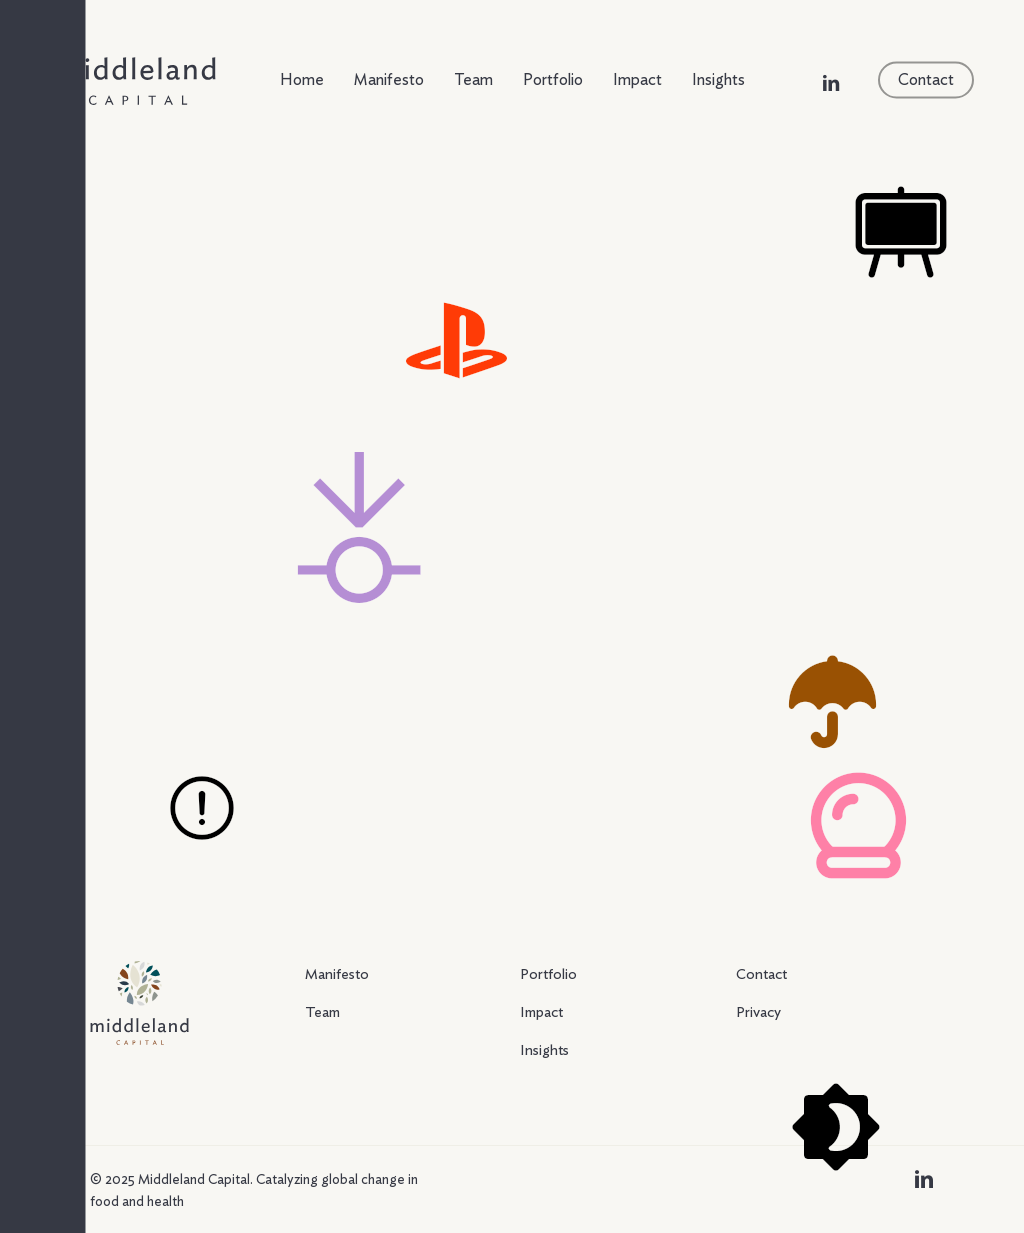  What do you see at coordinates (858, 825) in the screenshot?
I see `access fortune or prediction features` at bounding box center [858, 825].